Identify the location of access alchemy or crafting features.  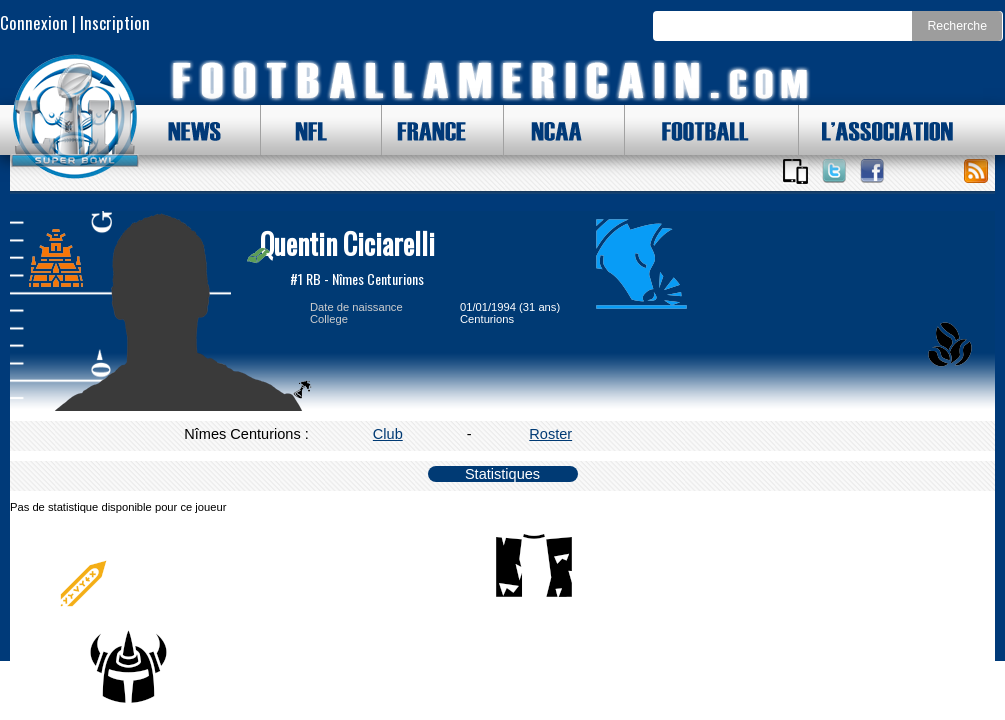
(302, 389).